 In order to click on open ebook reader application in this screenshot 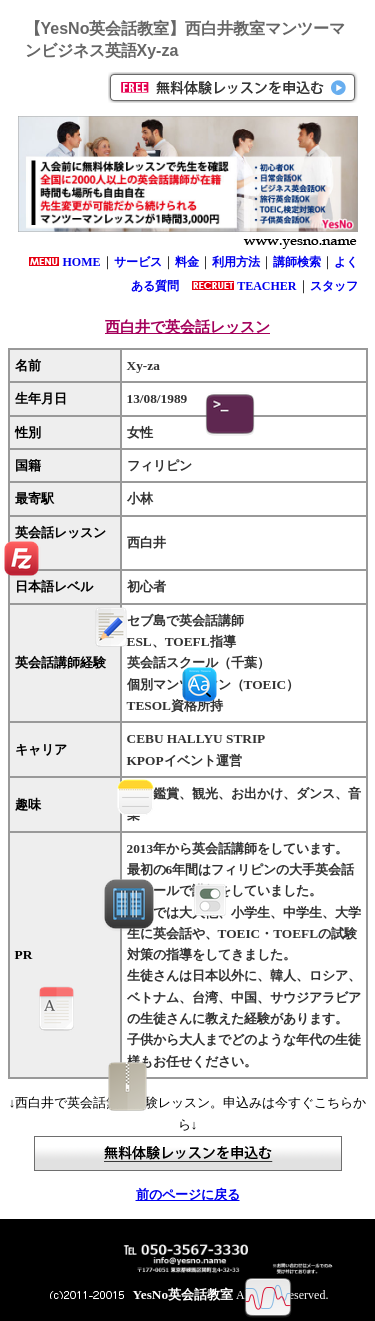, I will do `click(56, 1008)`.